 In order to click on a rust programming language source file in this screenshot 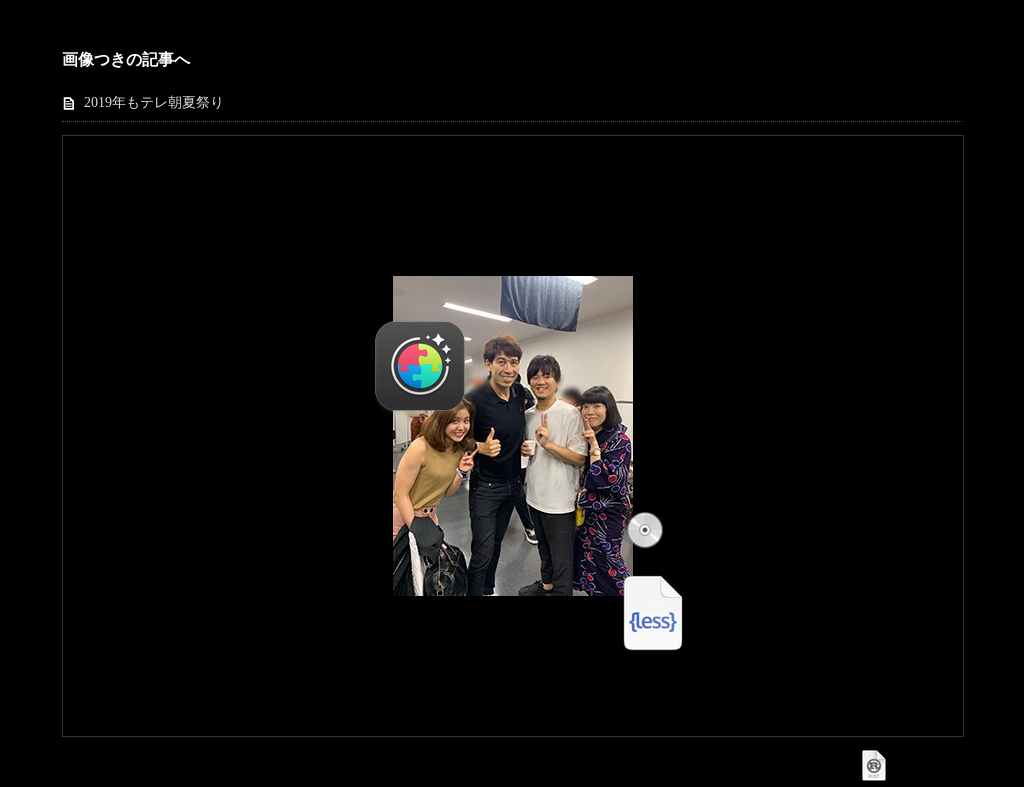, I will do `click(874, 766)`.